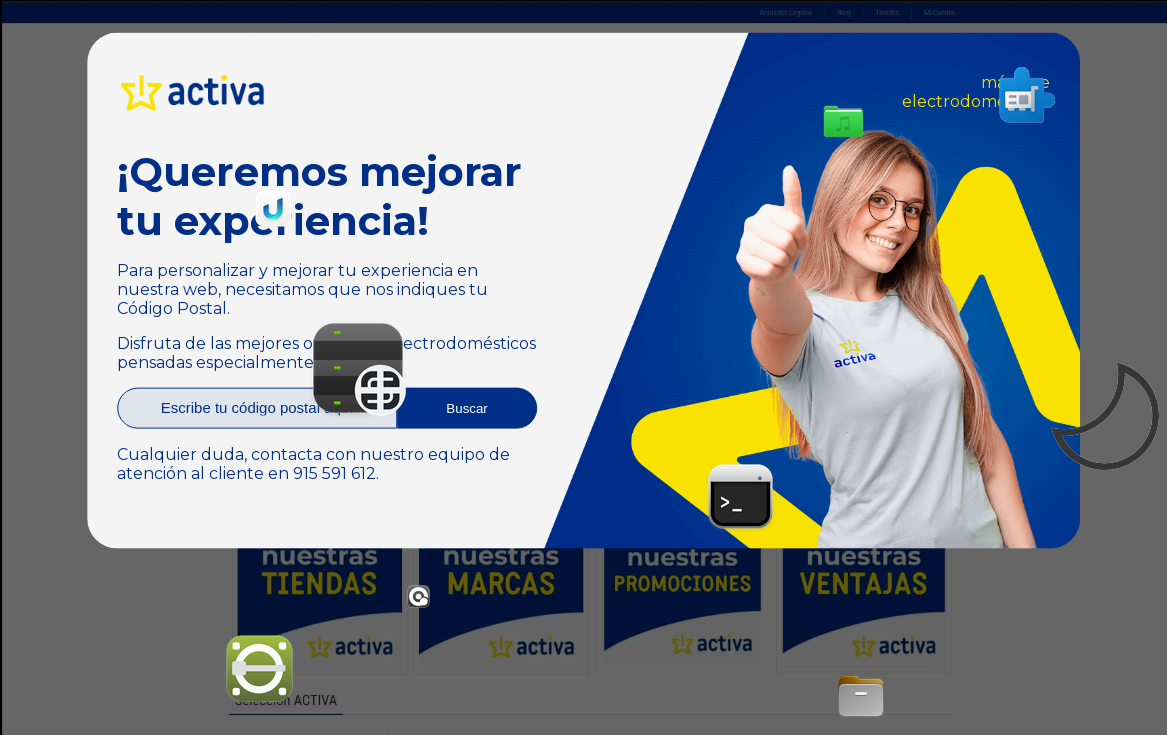  What do you see at coordinates (740, 496) in the screenshot?
I see `open yakuake drop-down terminal` at bounding box center [740, 496].